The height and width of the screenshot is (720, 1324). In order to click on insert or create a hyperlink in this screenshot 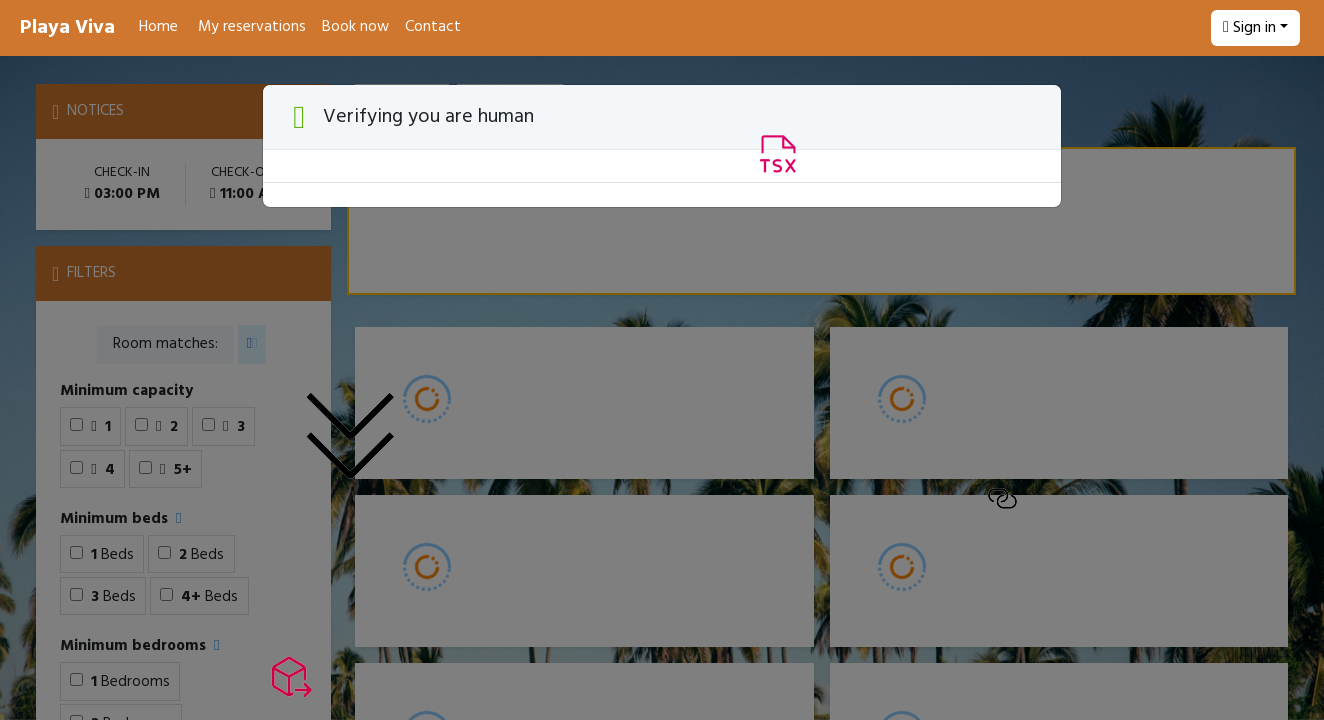, I will do `click(1002, 498)`.